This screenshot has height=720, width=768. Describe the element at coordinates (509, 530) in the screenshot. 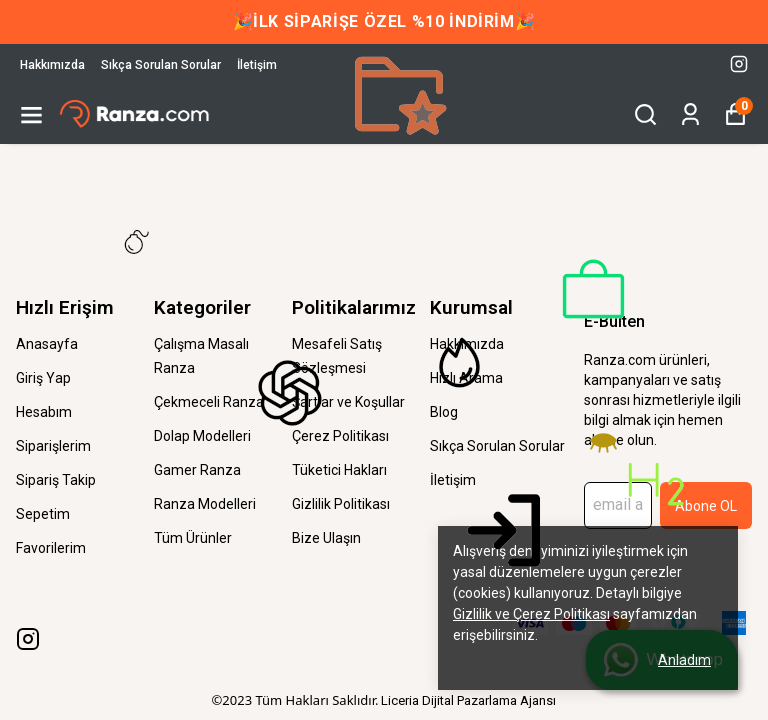

I see `sign in to your account` at that location.